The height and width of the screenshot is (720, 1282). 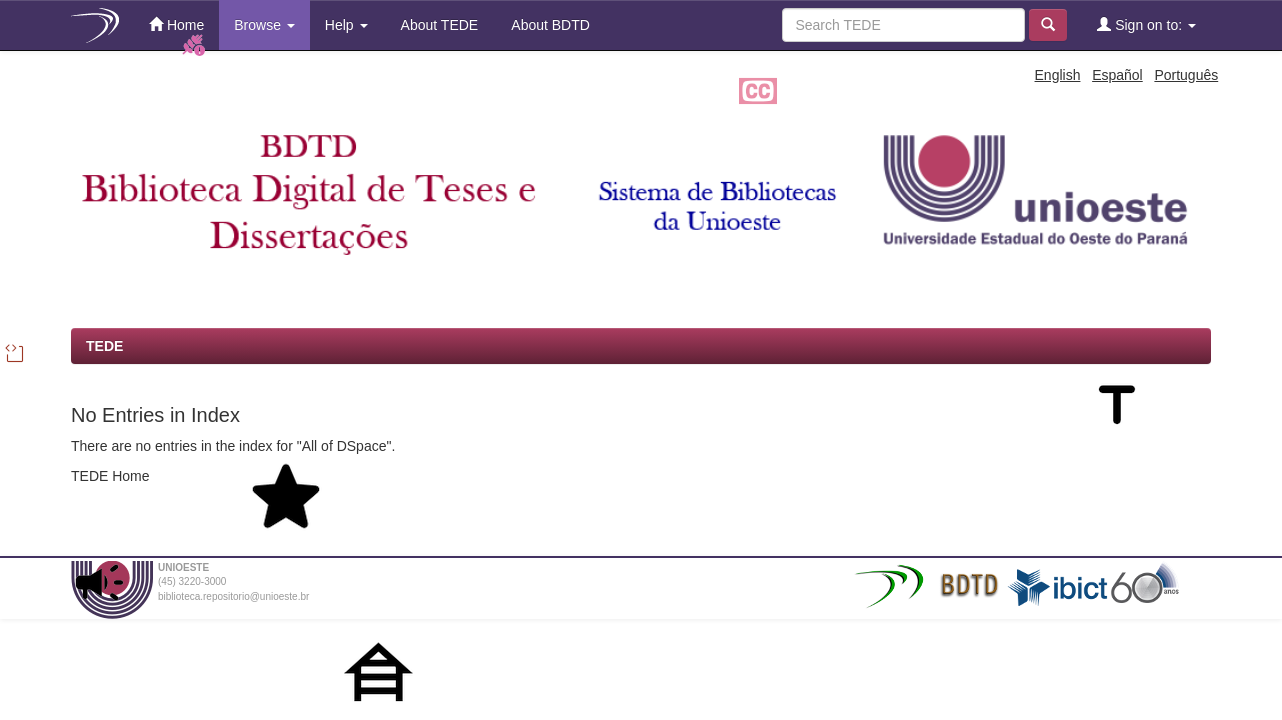 I want to click on indicates a crop or grain alert, so click(x=193, y=44).